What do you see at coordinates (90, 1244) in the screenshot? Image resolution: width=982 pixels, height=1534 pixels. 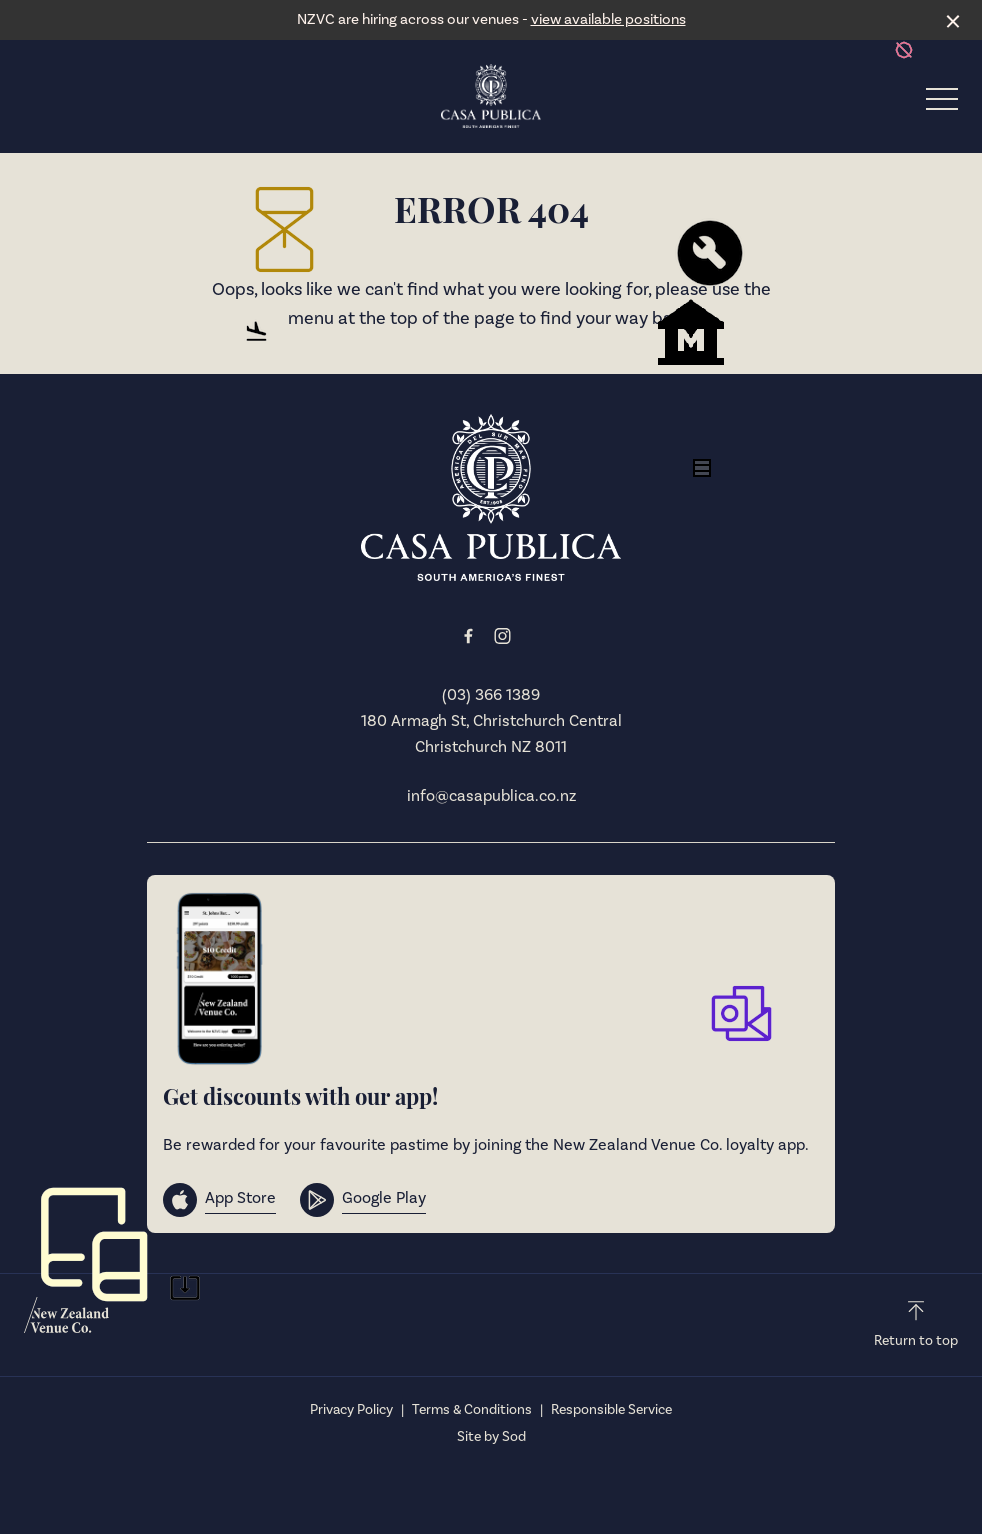 I see `clone or duplicate a repository` at bounding box center [90, 1244].